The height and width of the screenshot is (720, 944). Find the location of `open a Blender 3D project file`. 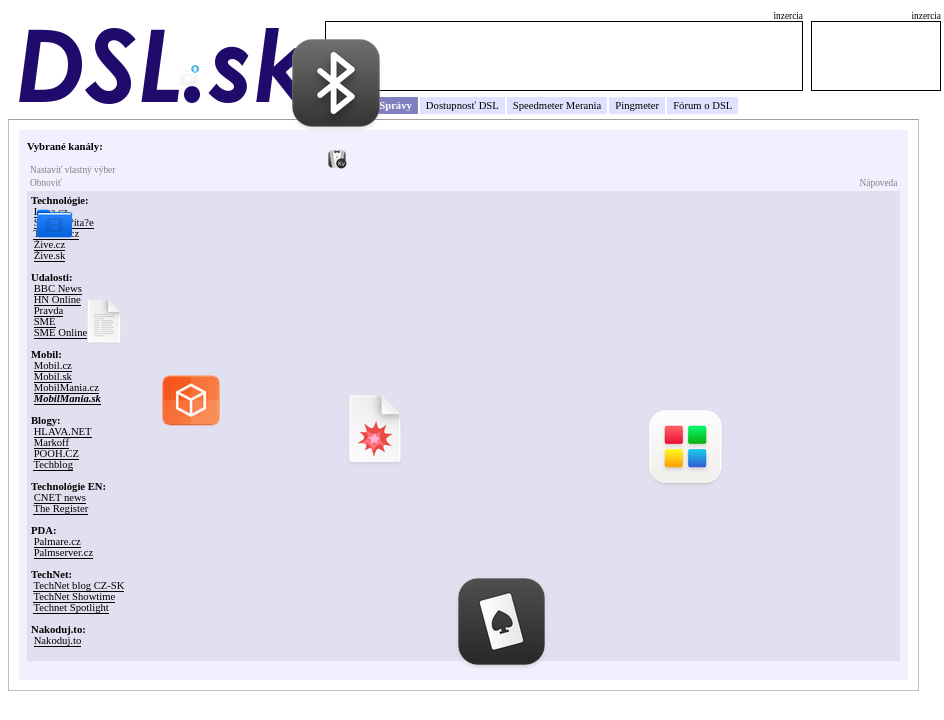

open a Blender 3D project file is located at coordinates (191, 399).